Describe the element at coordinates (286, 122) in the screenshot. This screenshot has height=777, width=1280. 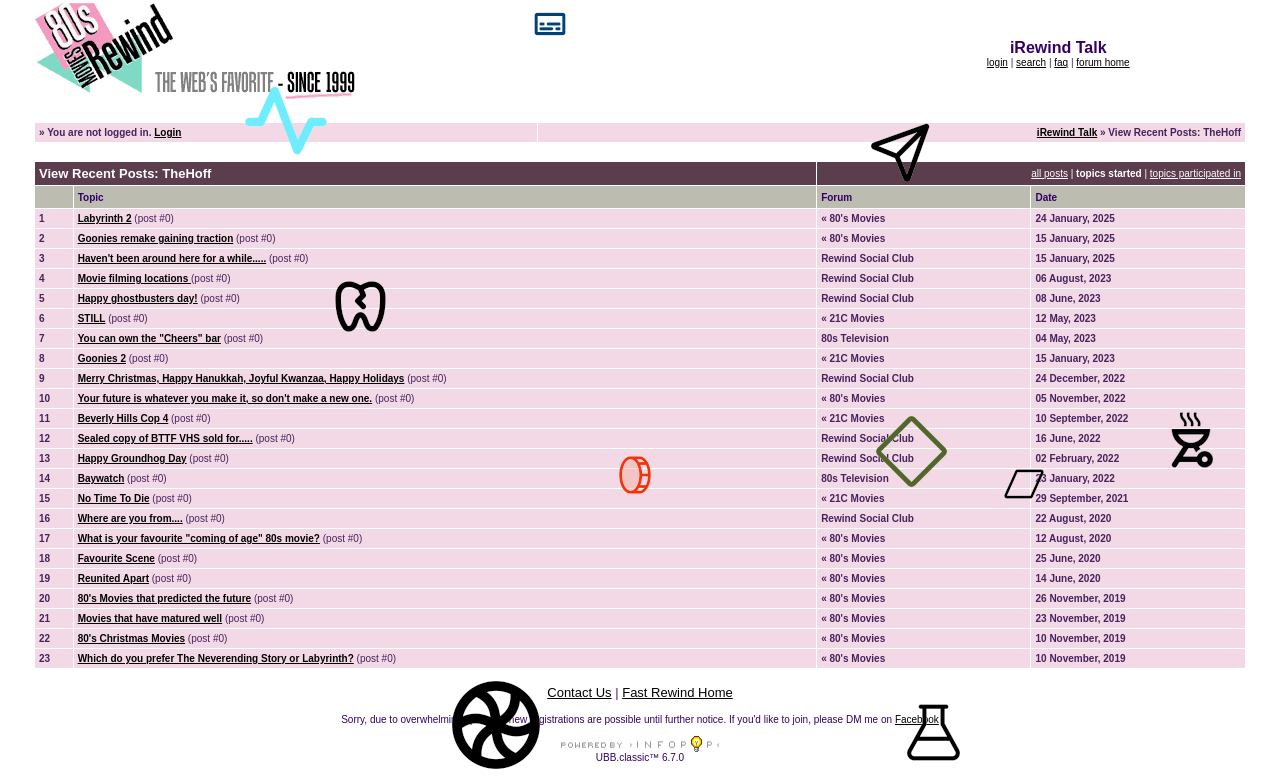
I see `view health or heart rate data` at that location.